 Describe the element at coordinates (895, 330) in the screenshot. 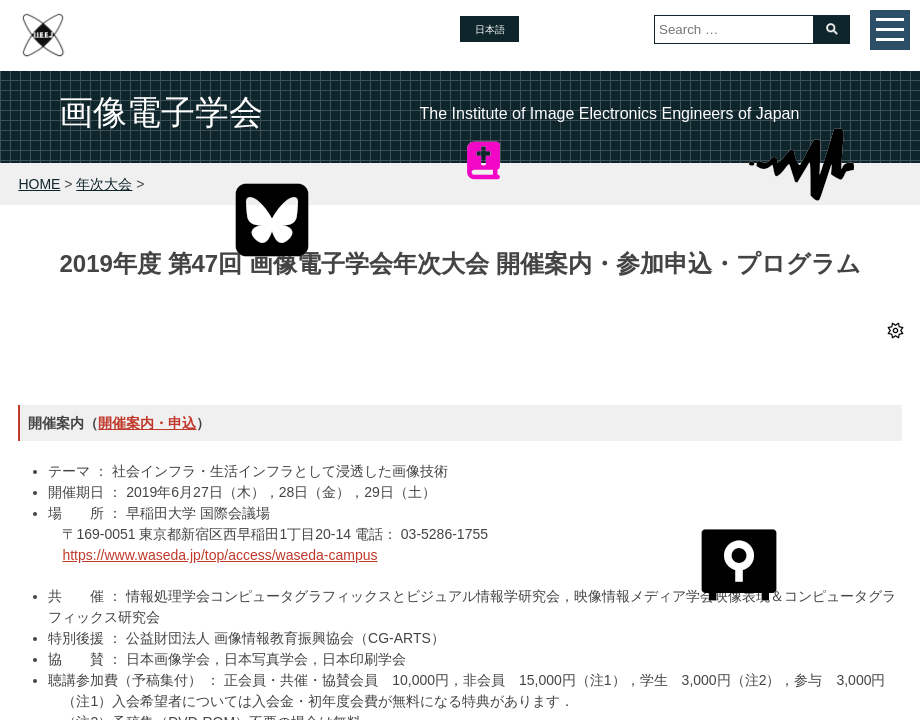

I see `toggle light mode or bright theme` at that location.